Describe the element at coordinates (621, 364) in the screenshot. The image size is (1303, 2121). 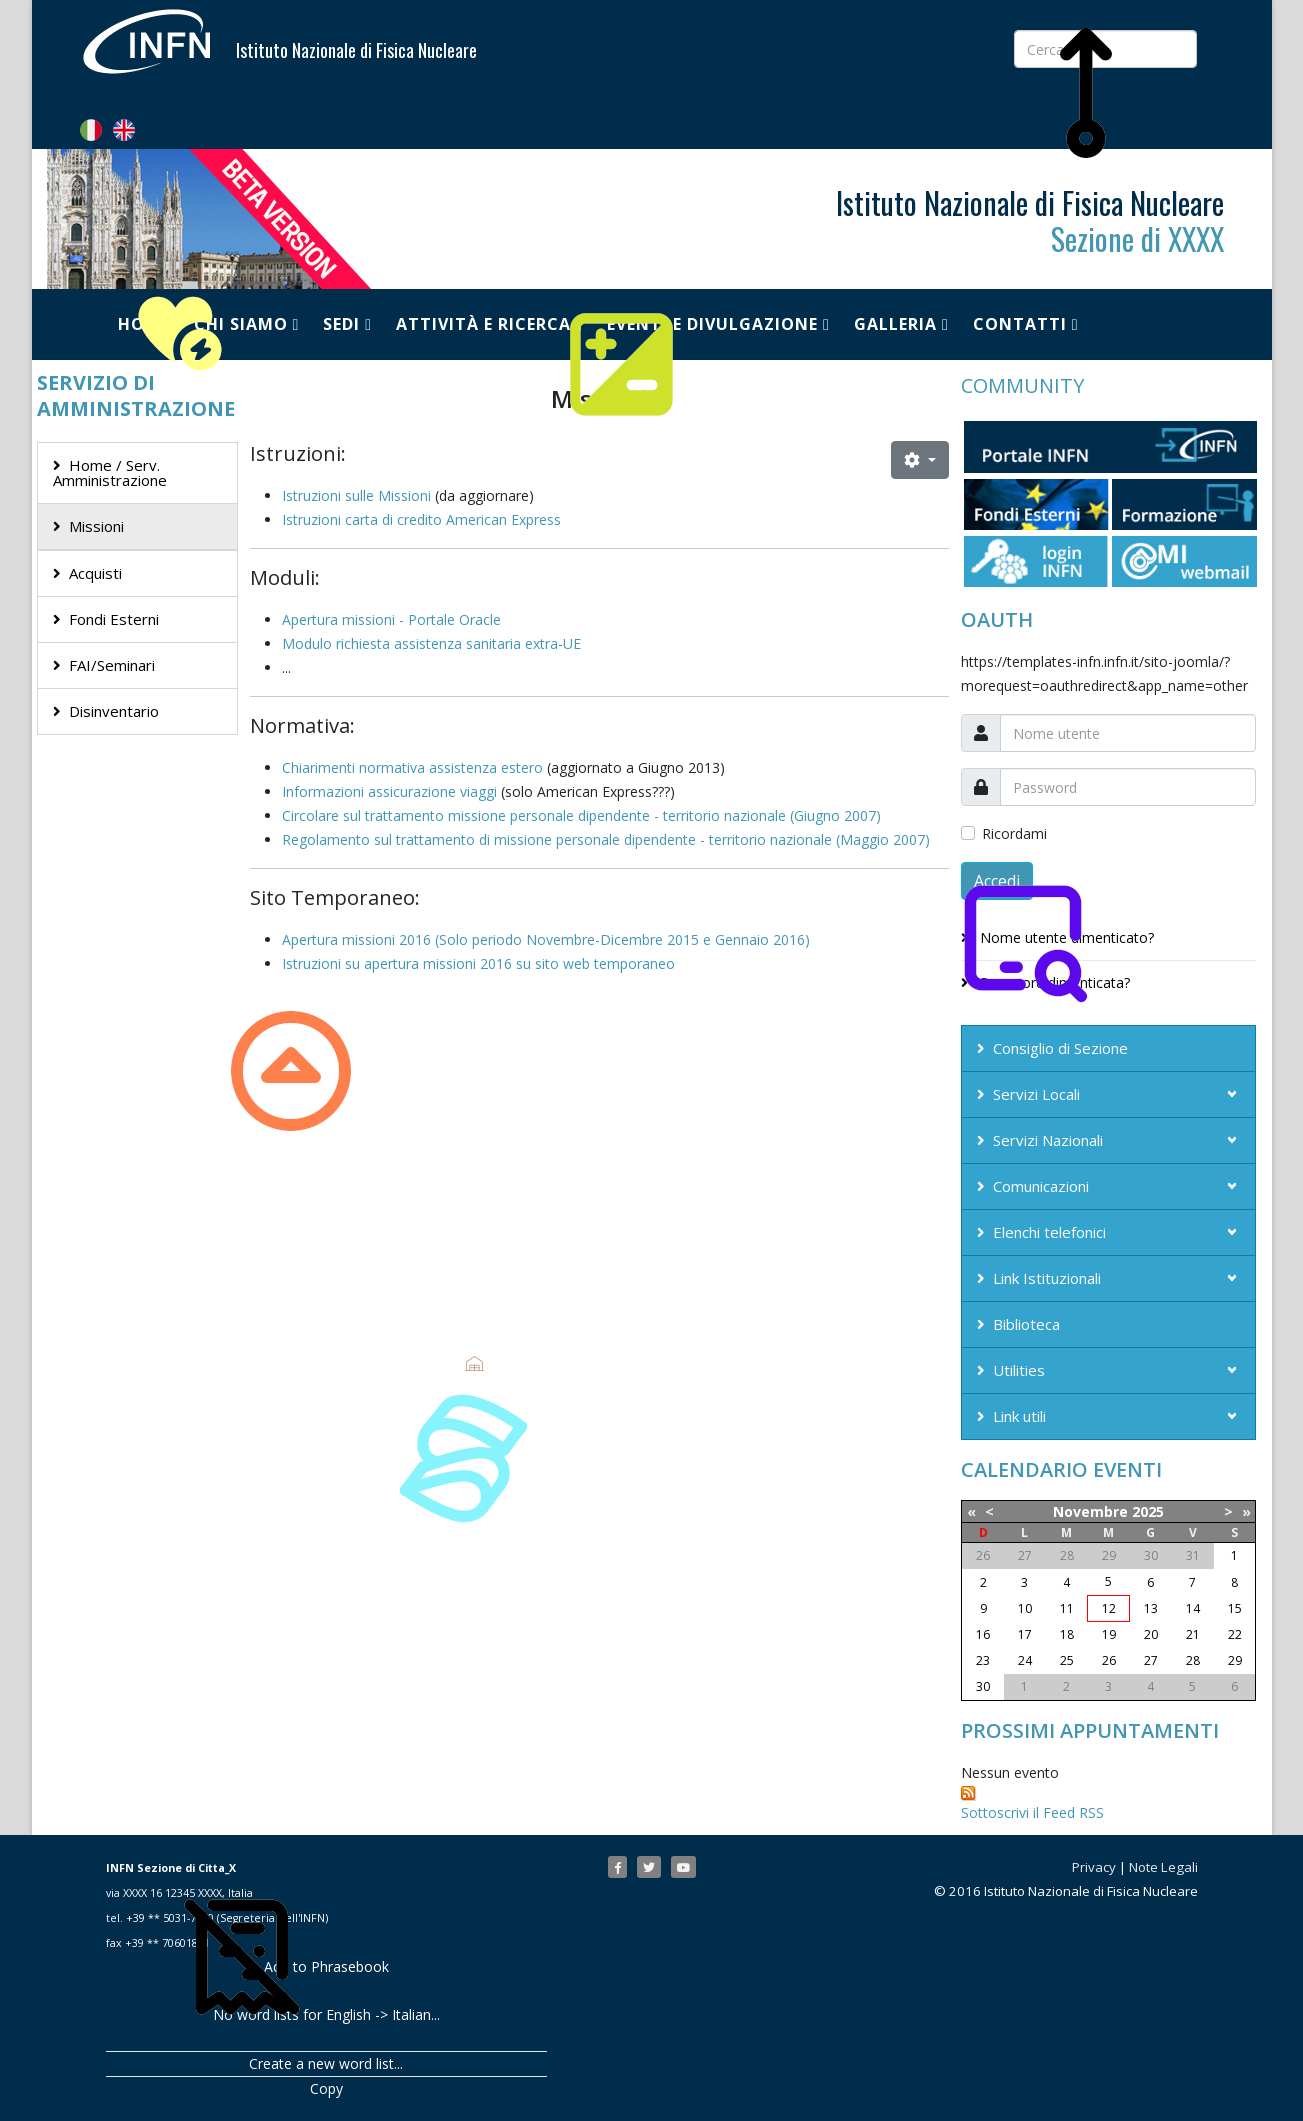
I see `adjust photo exposure settings` at that location.